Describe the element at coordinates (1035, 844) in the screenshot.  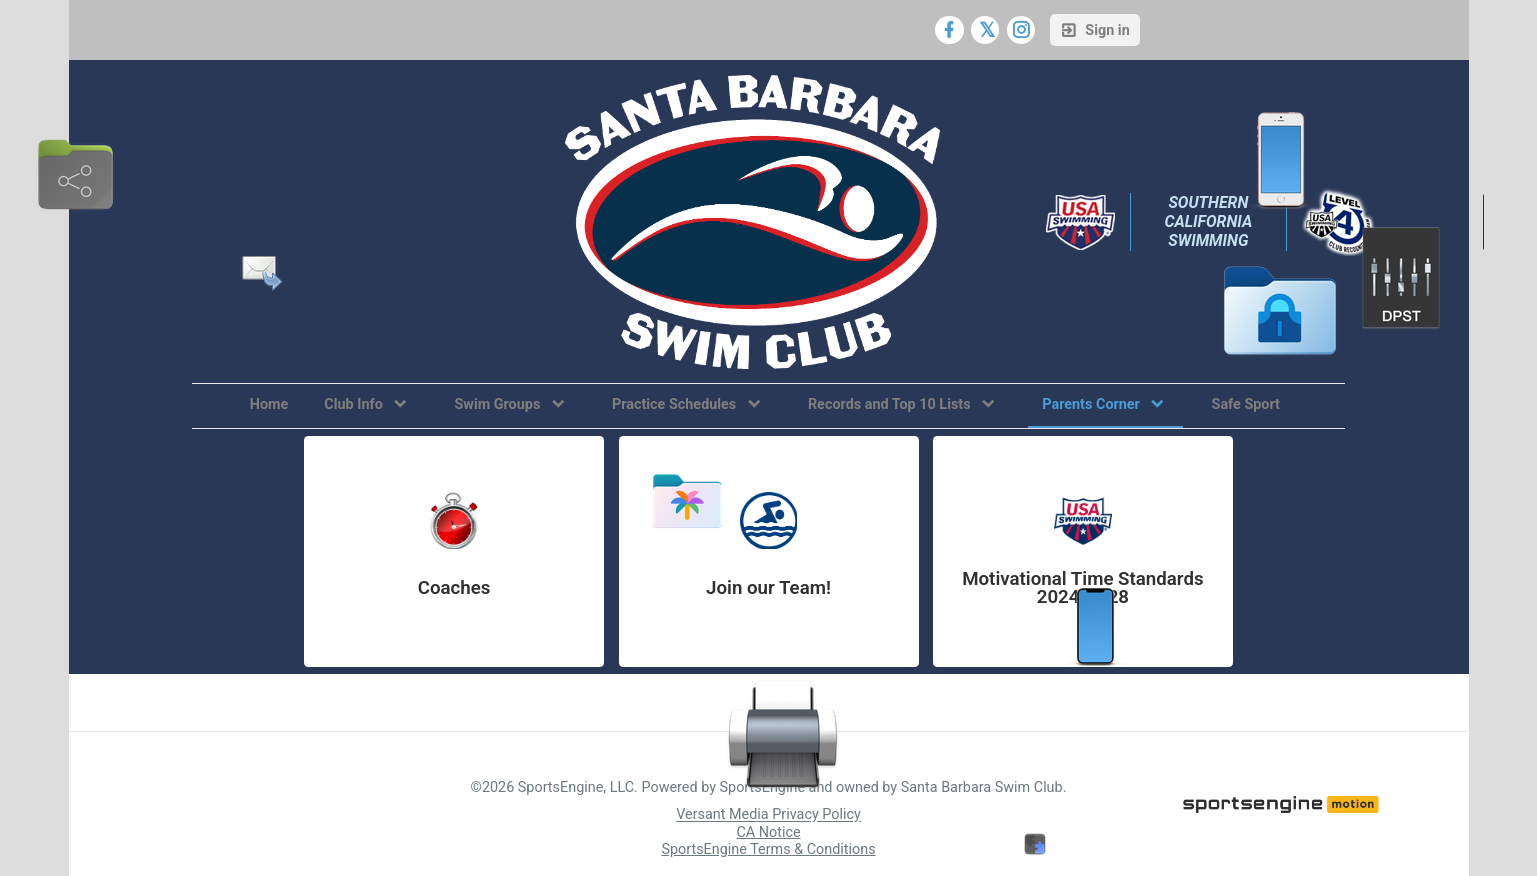
I see `manage bluetooth plugins or extensions` at that location.